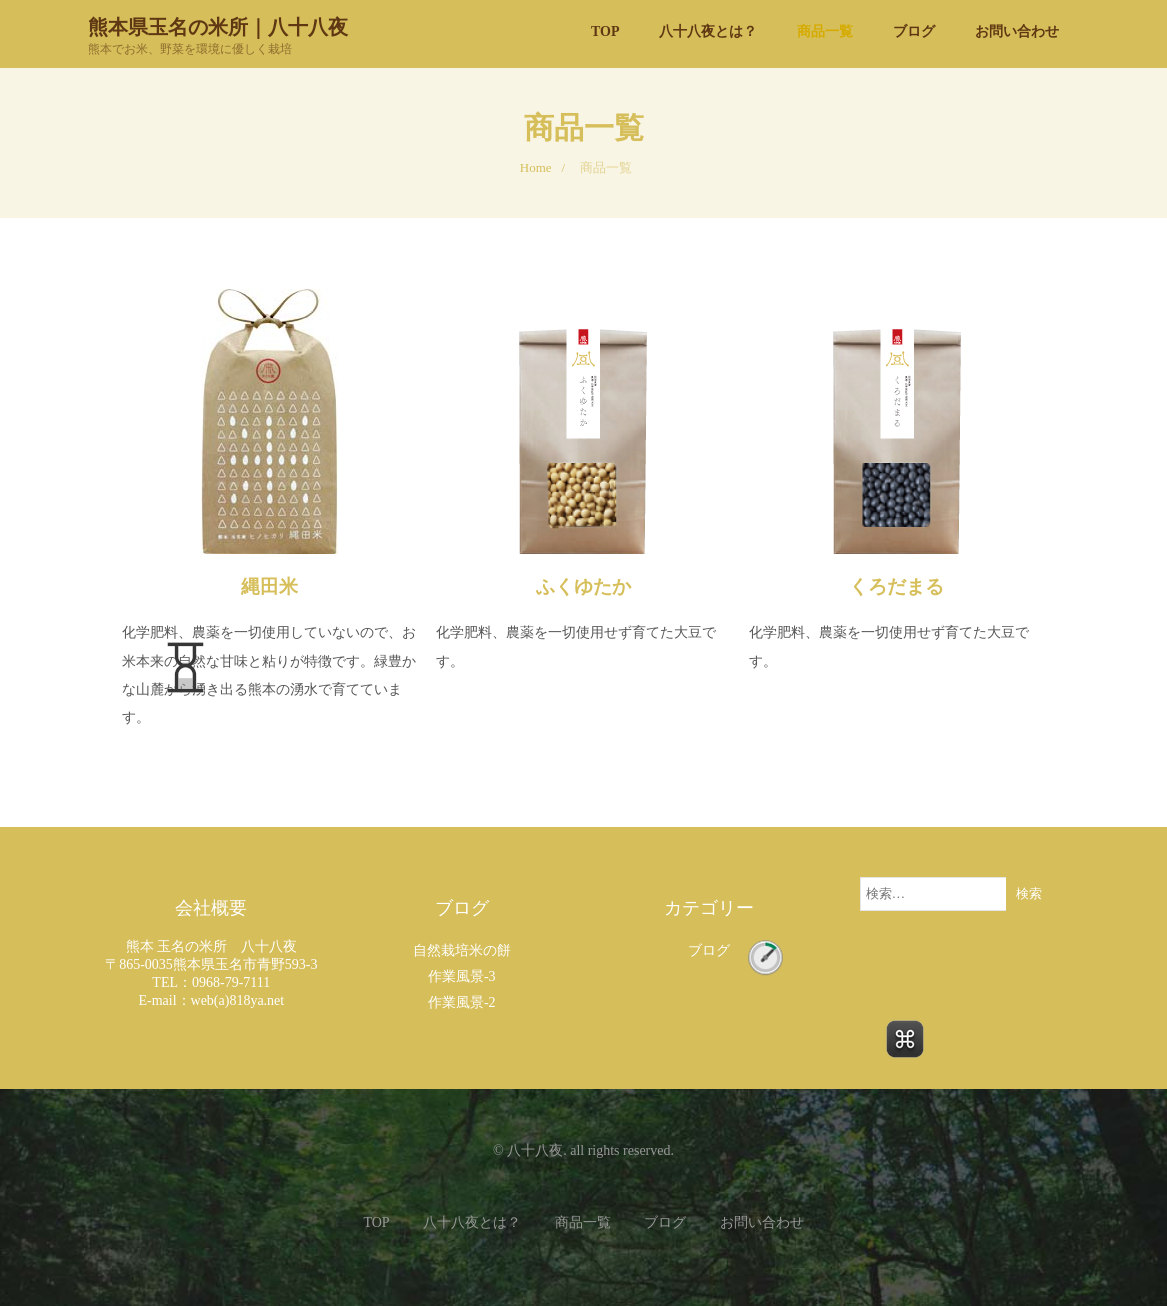 The height and width of the screenshot is (1306, 1167). What do you see at coordinates (185, 667) in the screenshot?
I see `countdown timer or time remaining indicator` at bounding box center [185, 667].